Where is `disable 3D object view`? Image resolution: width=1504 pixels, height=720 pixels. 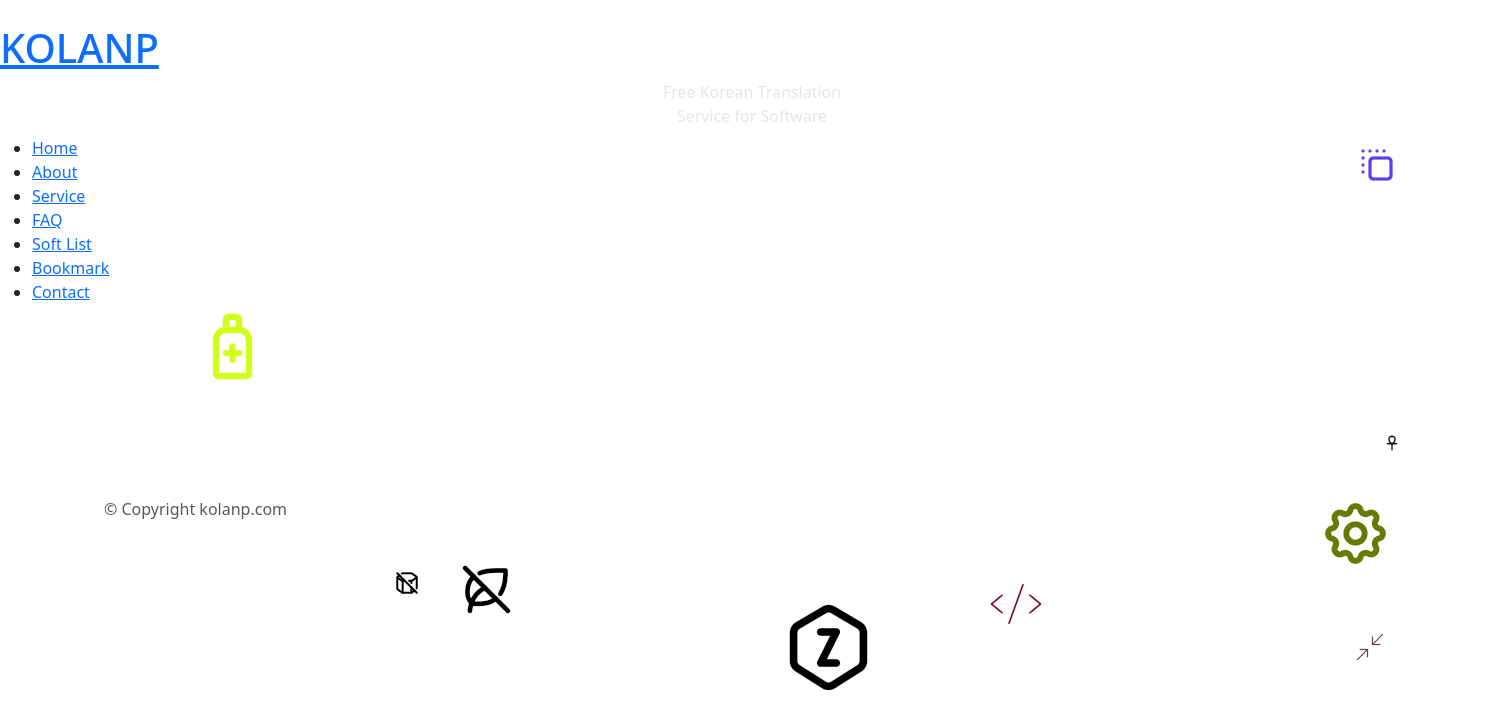
disable 3D object view is located at coordinates (407, 583).